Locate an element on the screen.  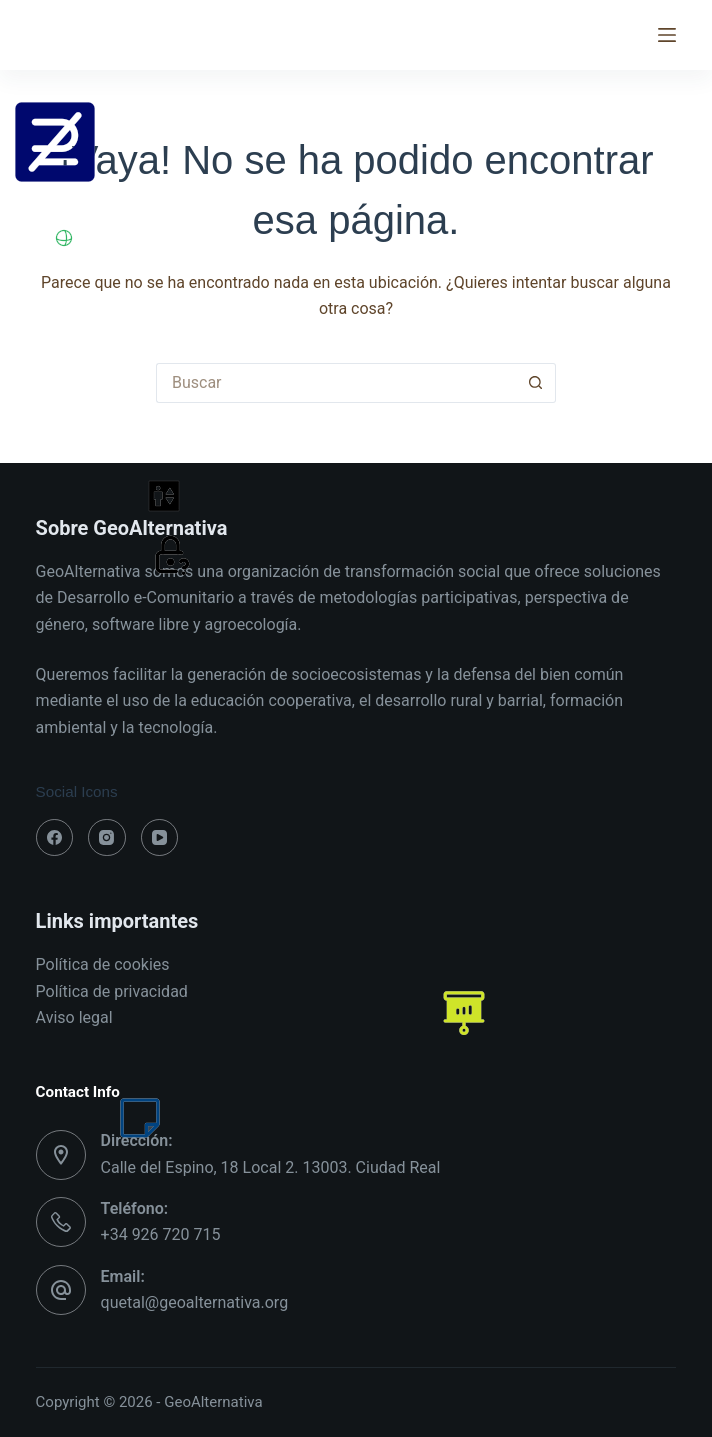
view presentation with charts is located at coordinates (464, 1010).